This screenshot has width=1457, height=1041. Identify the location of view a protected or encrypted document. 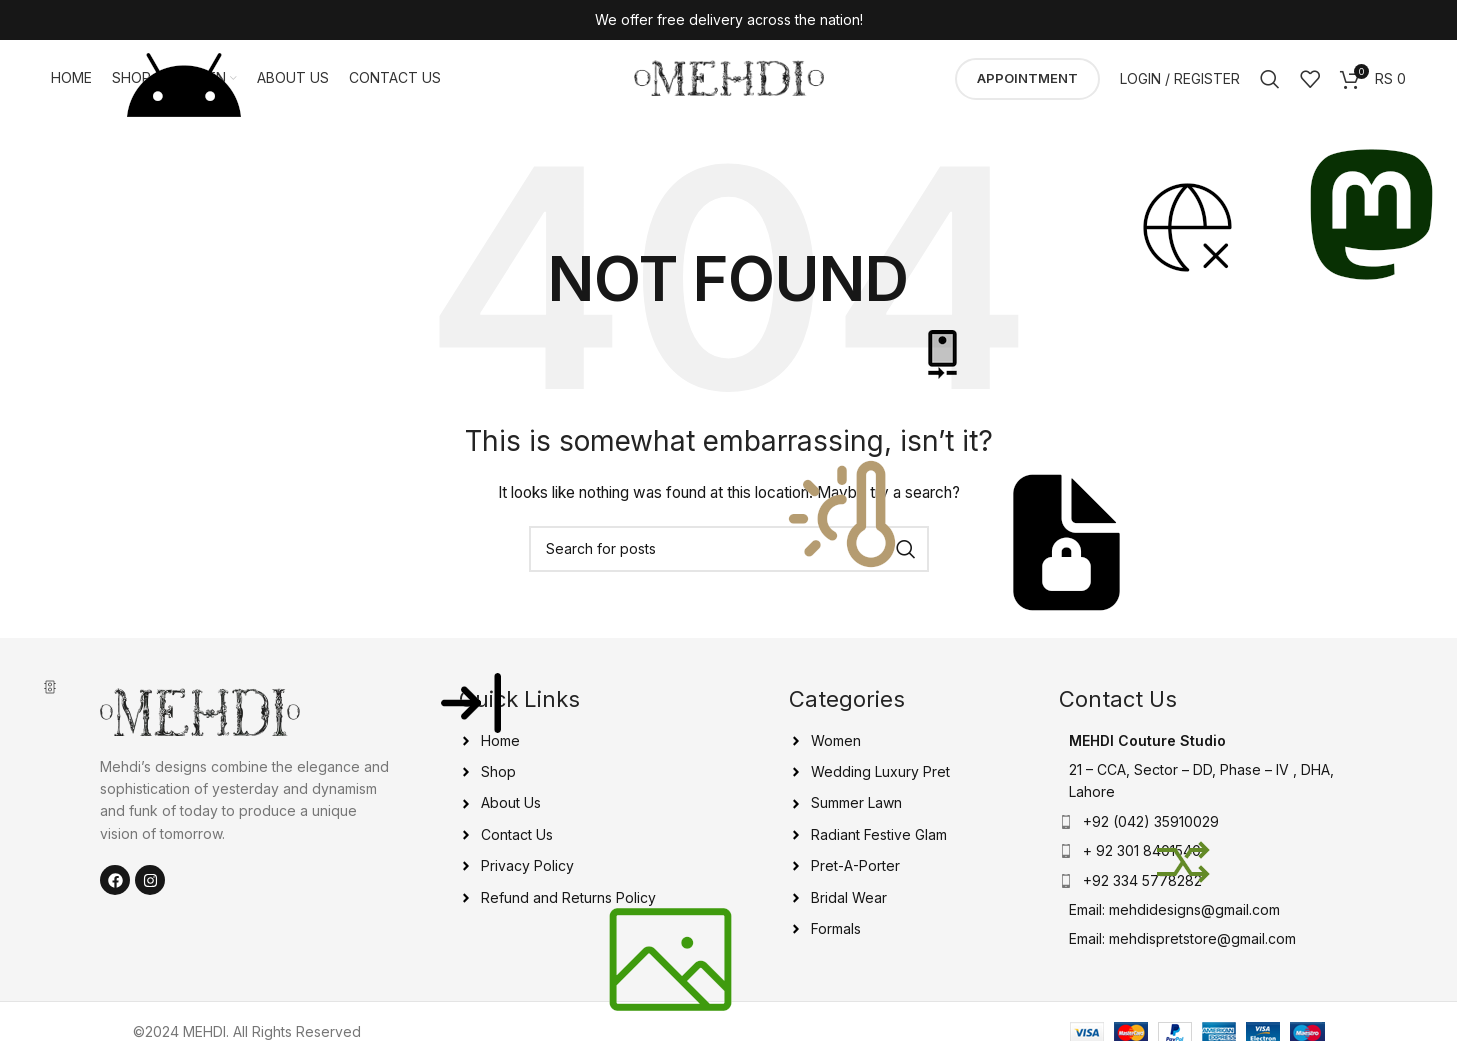
(1066, 542).